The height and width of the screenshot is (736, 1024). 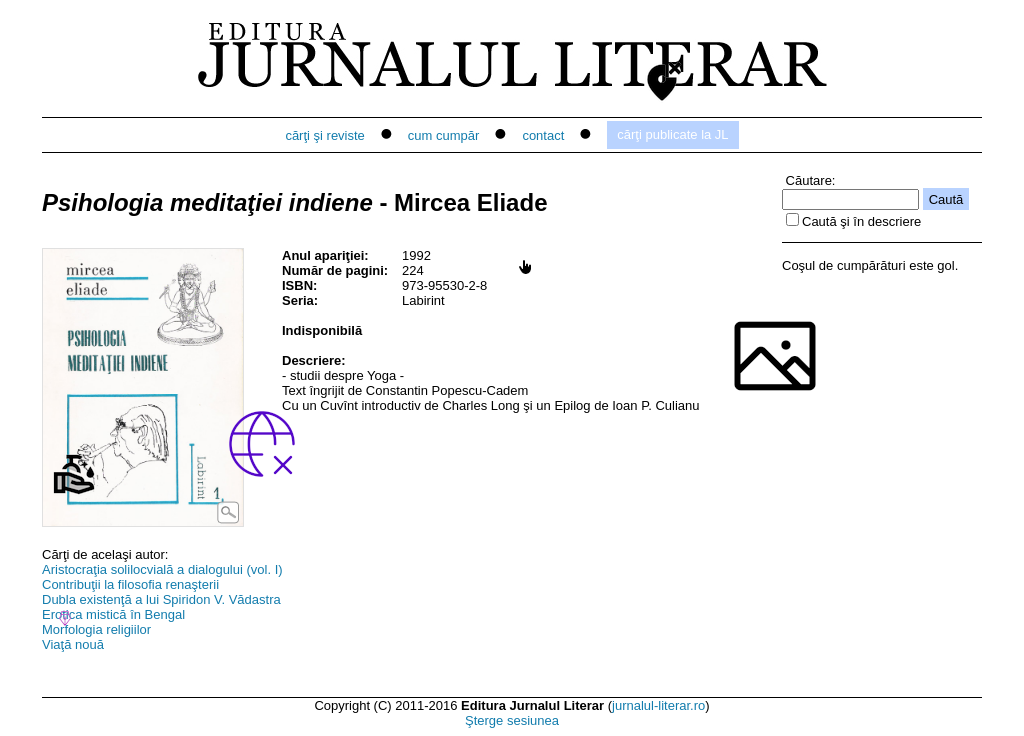 I want to click on no internet connection, so click(x=262, y=444).